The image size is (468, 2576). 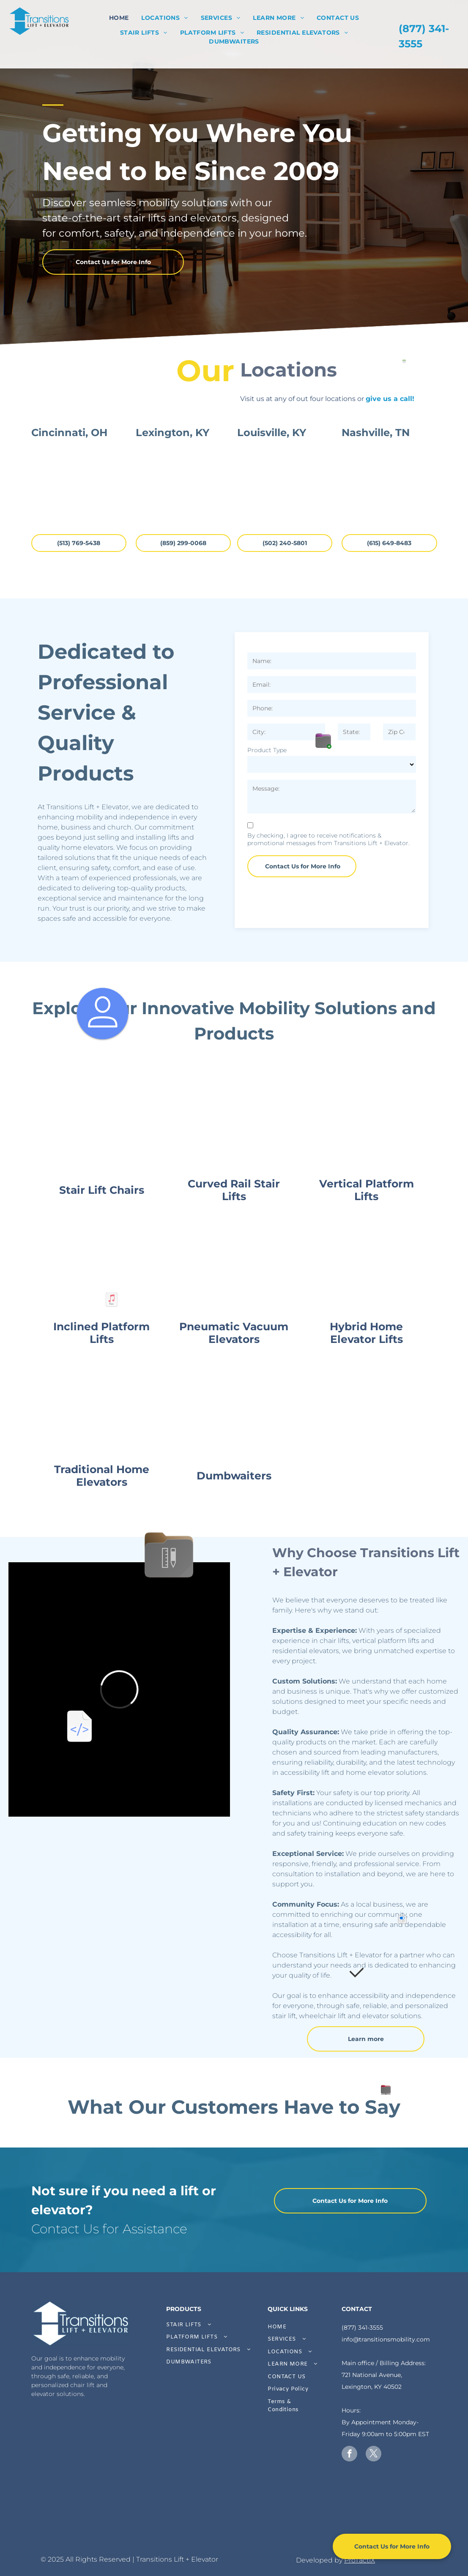 What do you see at coordinates (402, 1919) in the screenshot?
I see `open unity tweak tool settings` at bounding box center [402, 1919].